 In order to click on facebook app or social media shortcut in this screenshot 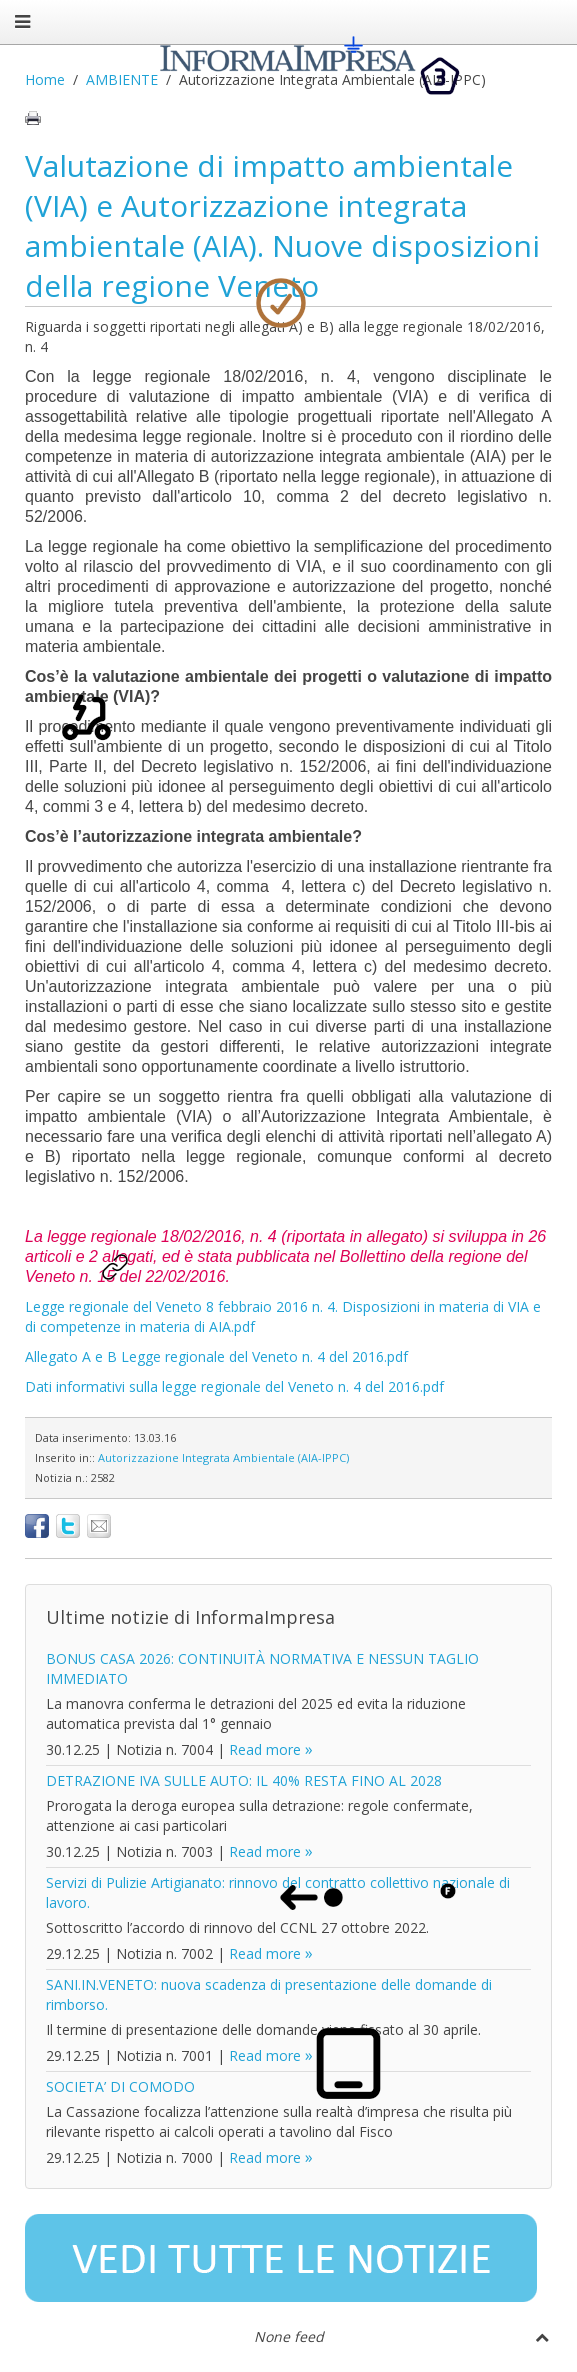, I will do `click(448, 1891)`.